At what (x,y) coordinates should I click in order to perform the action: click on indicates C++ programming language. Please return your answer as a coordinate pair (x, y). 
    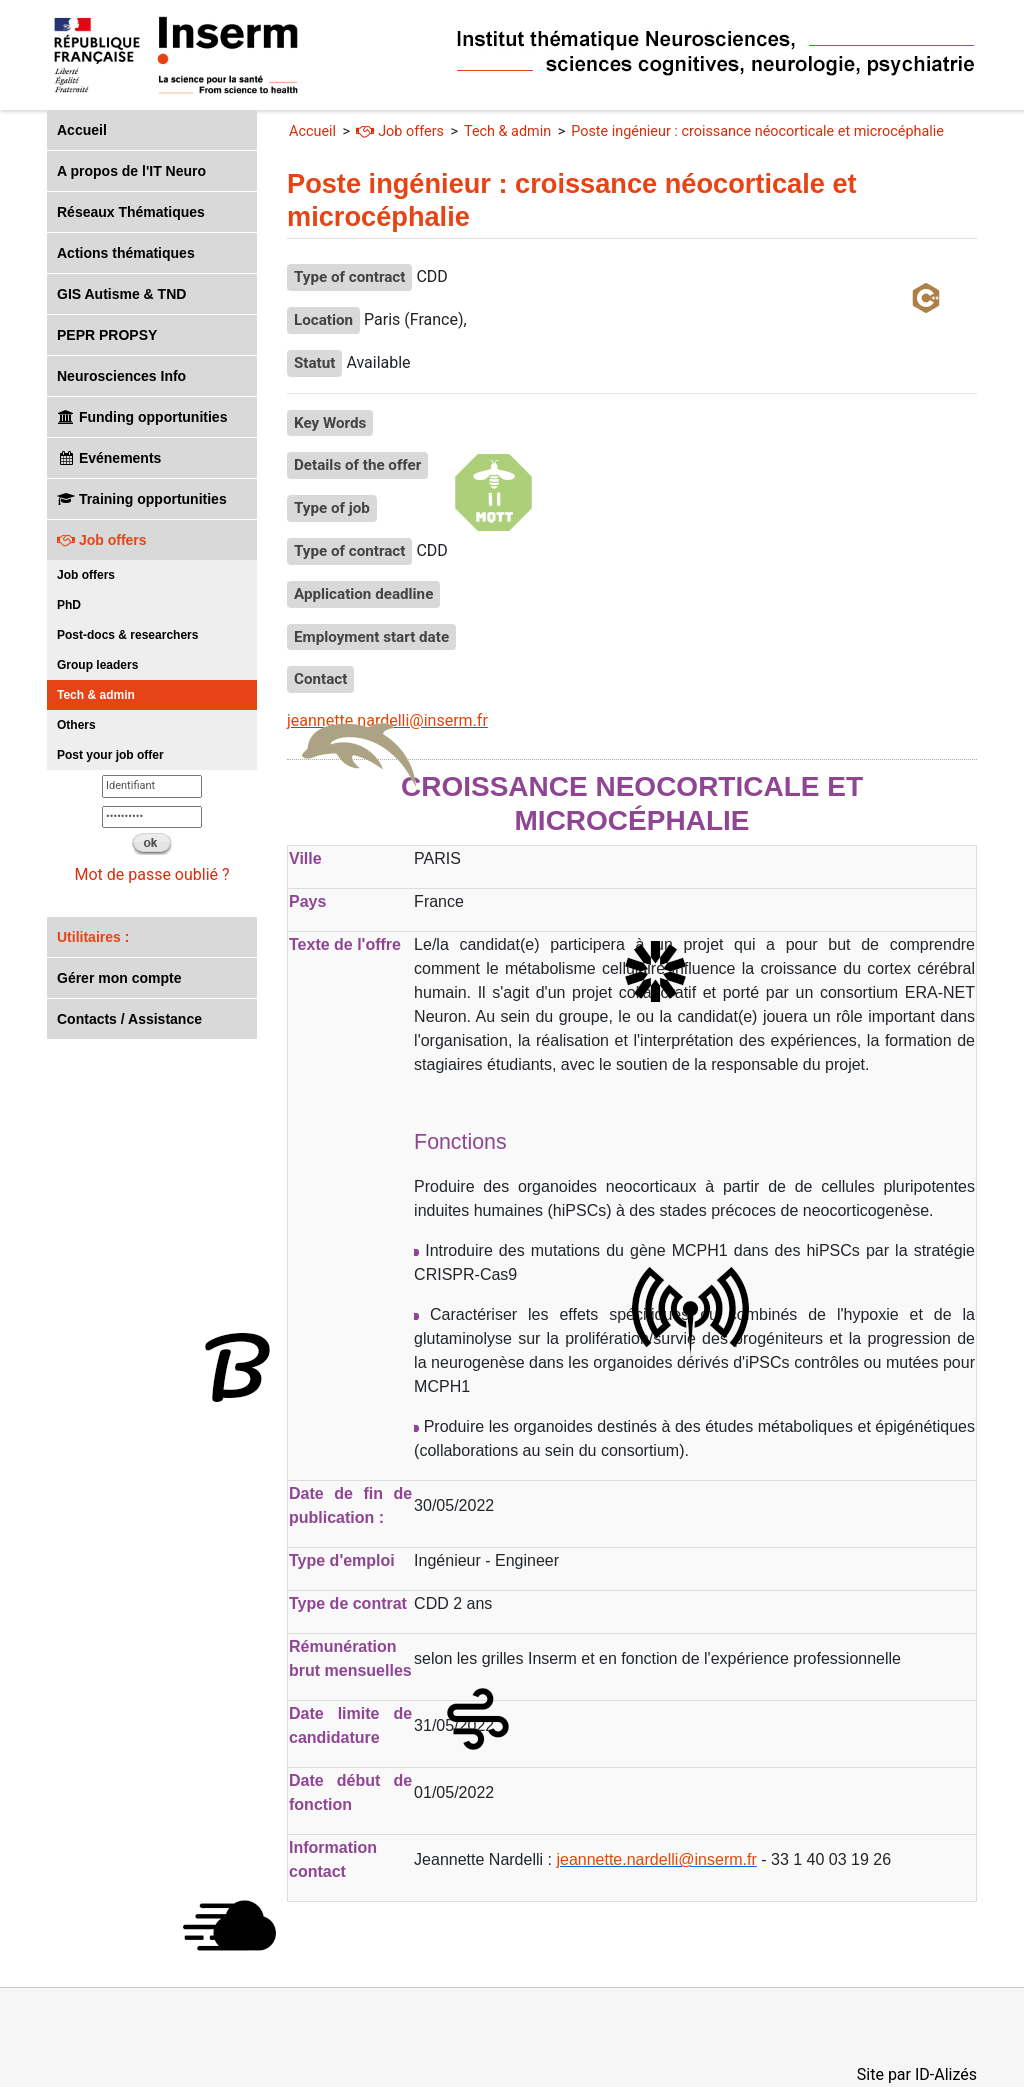
    Looking at the image, I should click on (926, 298).